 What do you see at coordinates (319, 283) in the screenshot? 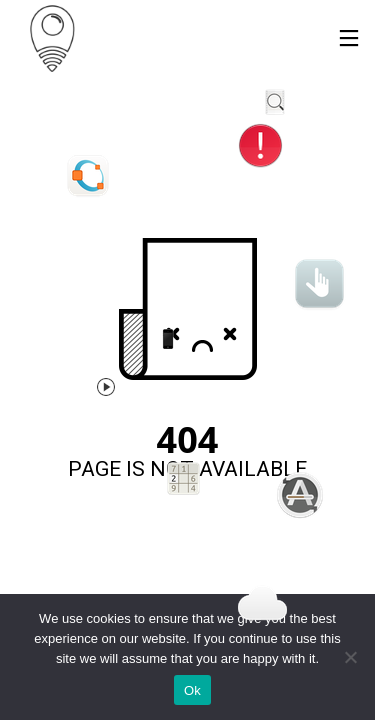
I see `open touché app for touch bar customization` at bounding box center [319, 283].